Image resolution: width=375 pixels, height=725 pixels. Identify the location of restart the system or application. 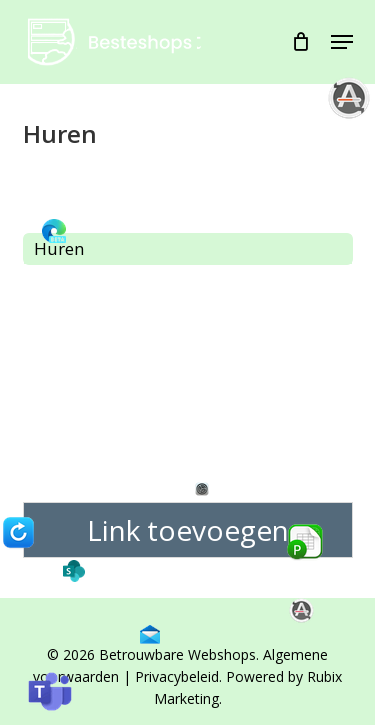
(18, 532).